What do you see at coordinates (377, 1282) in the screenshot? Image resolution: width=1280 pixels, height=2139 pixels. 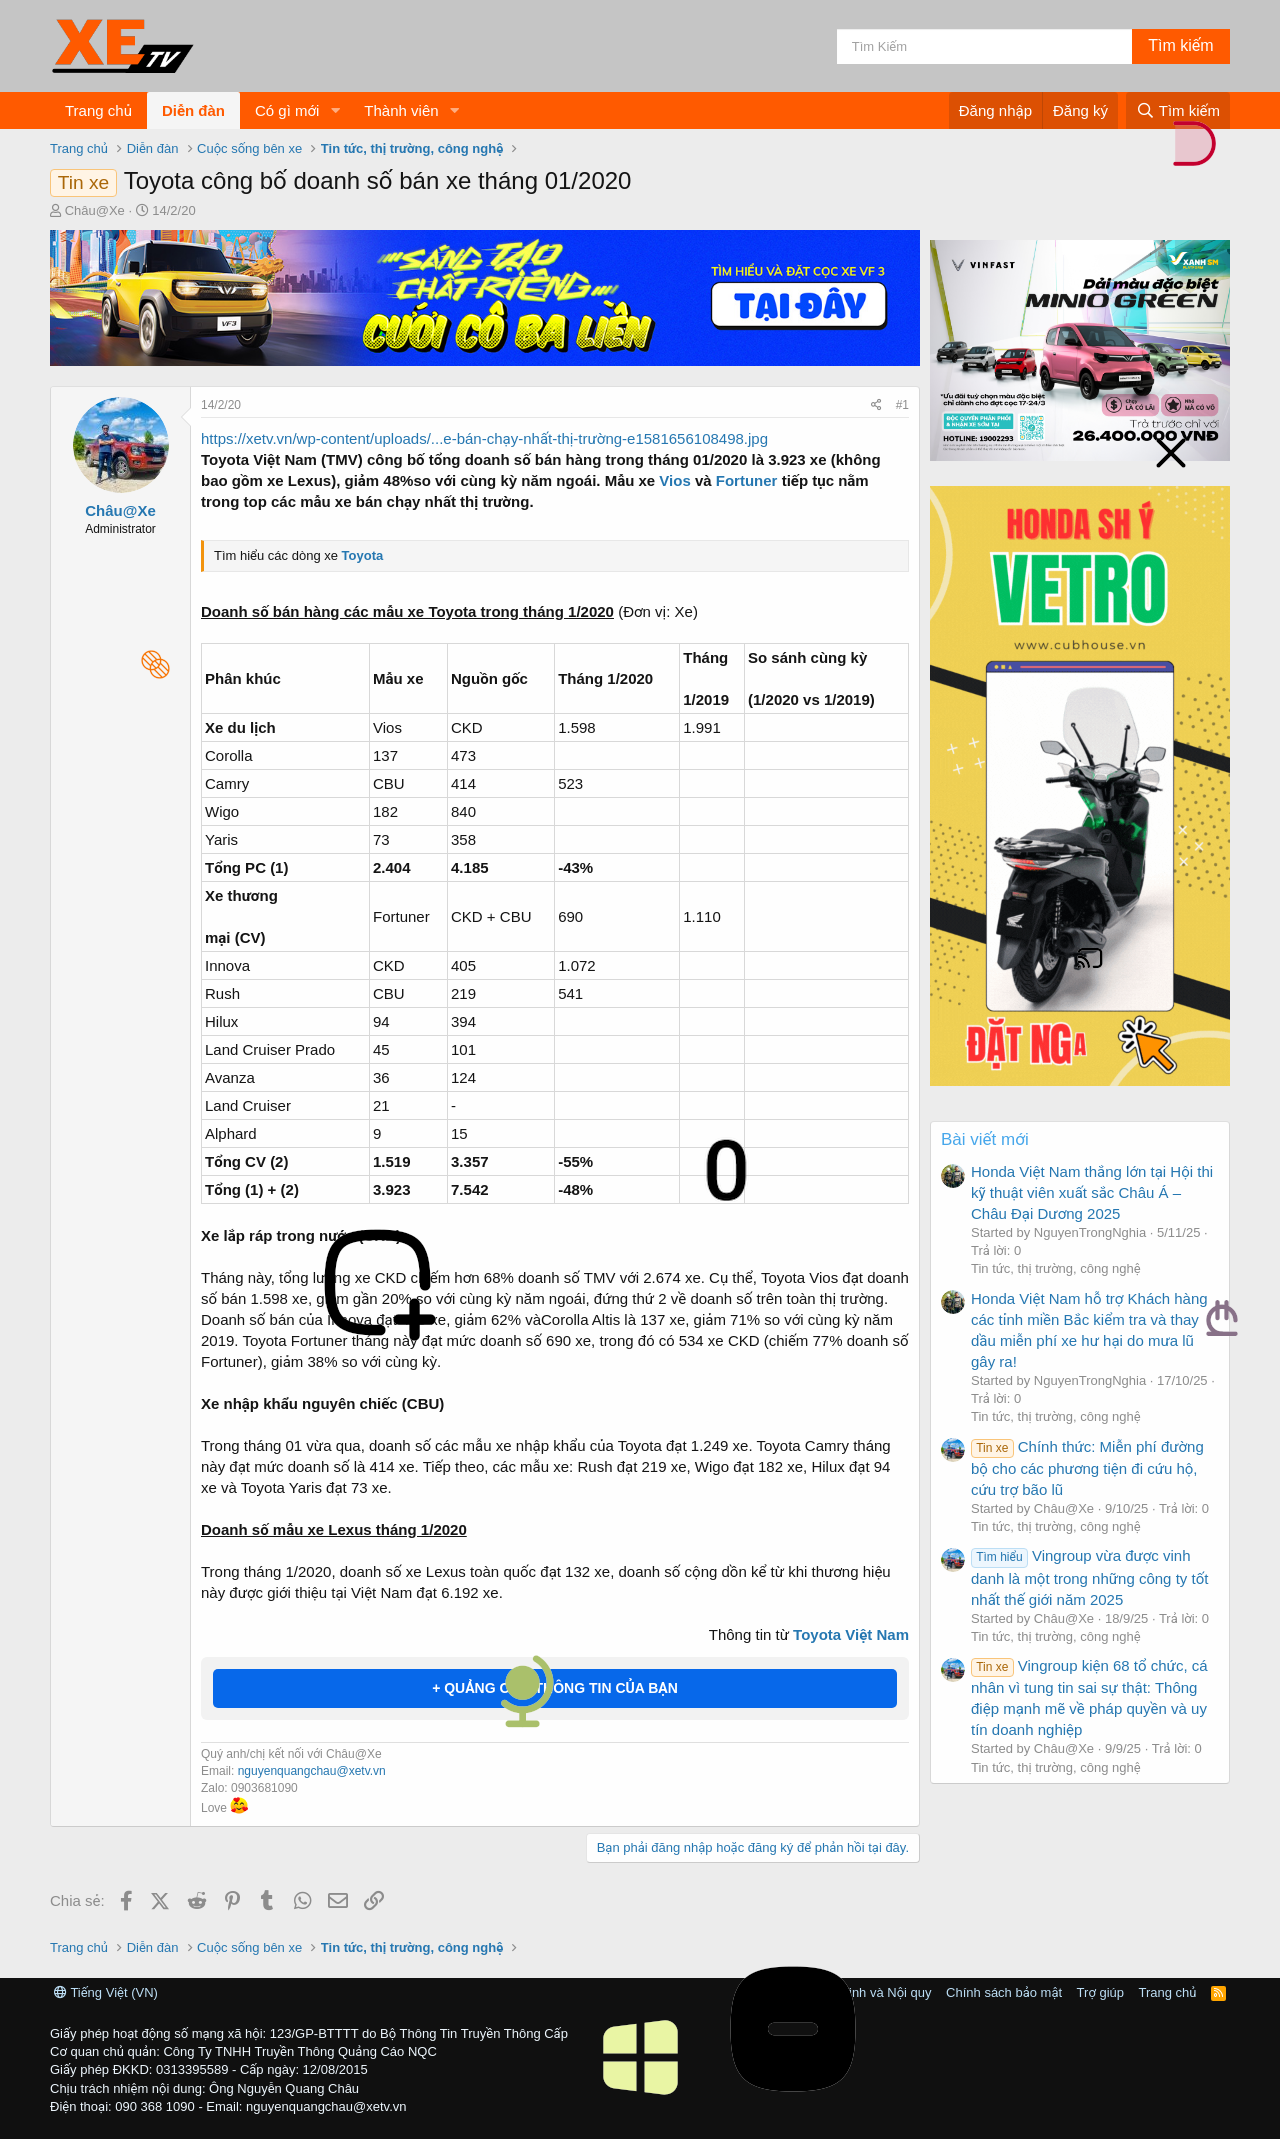 I see `add a new item or create new content` at bounding box center [377, 1282].